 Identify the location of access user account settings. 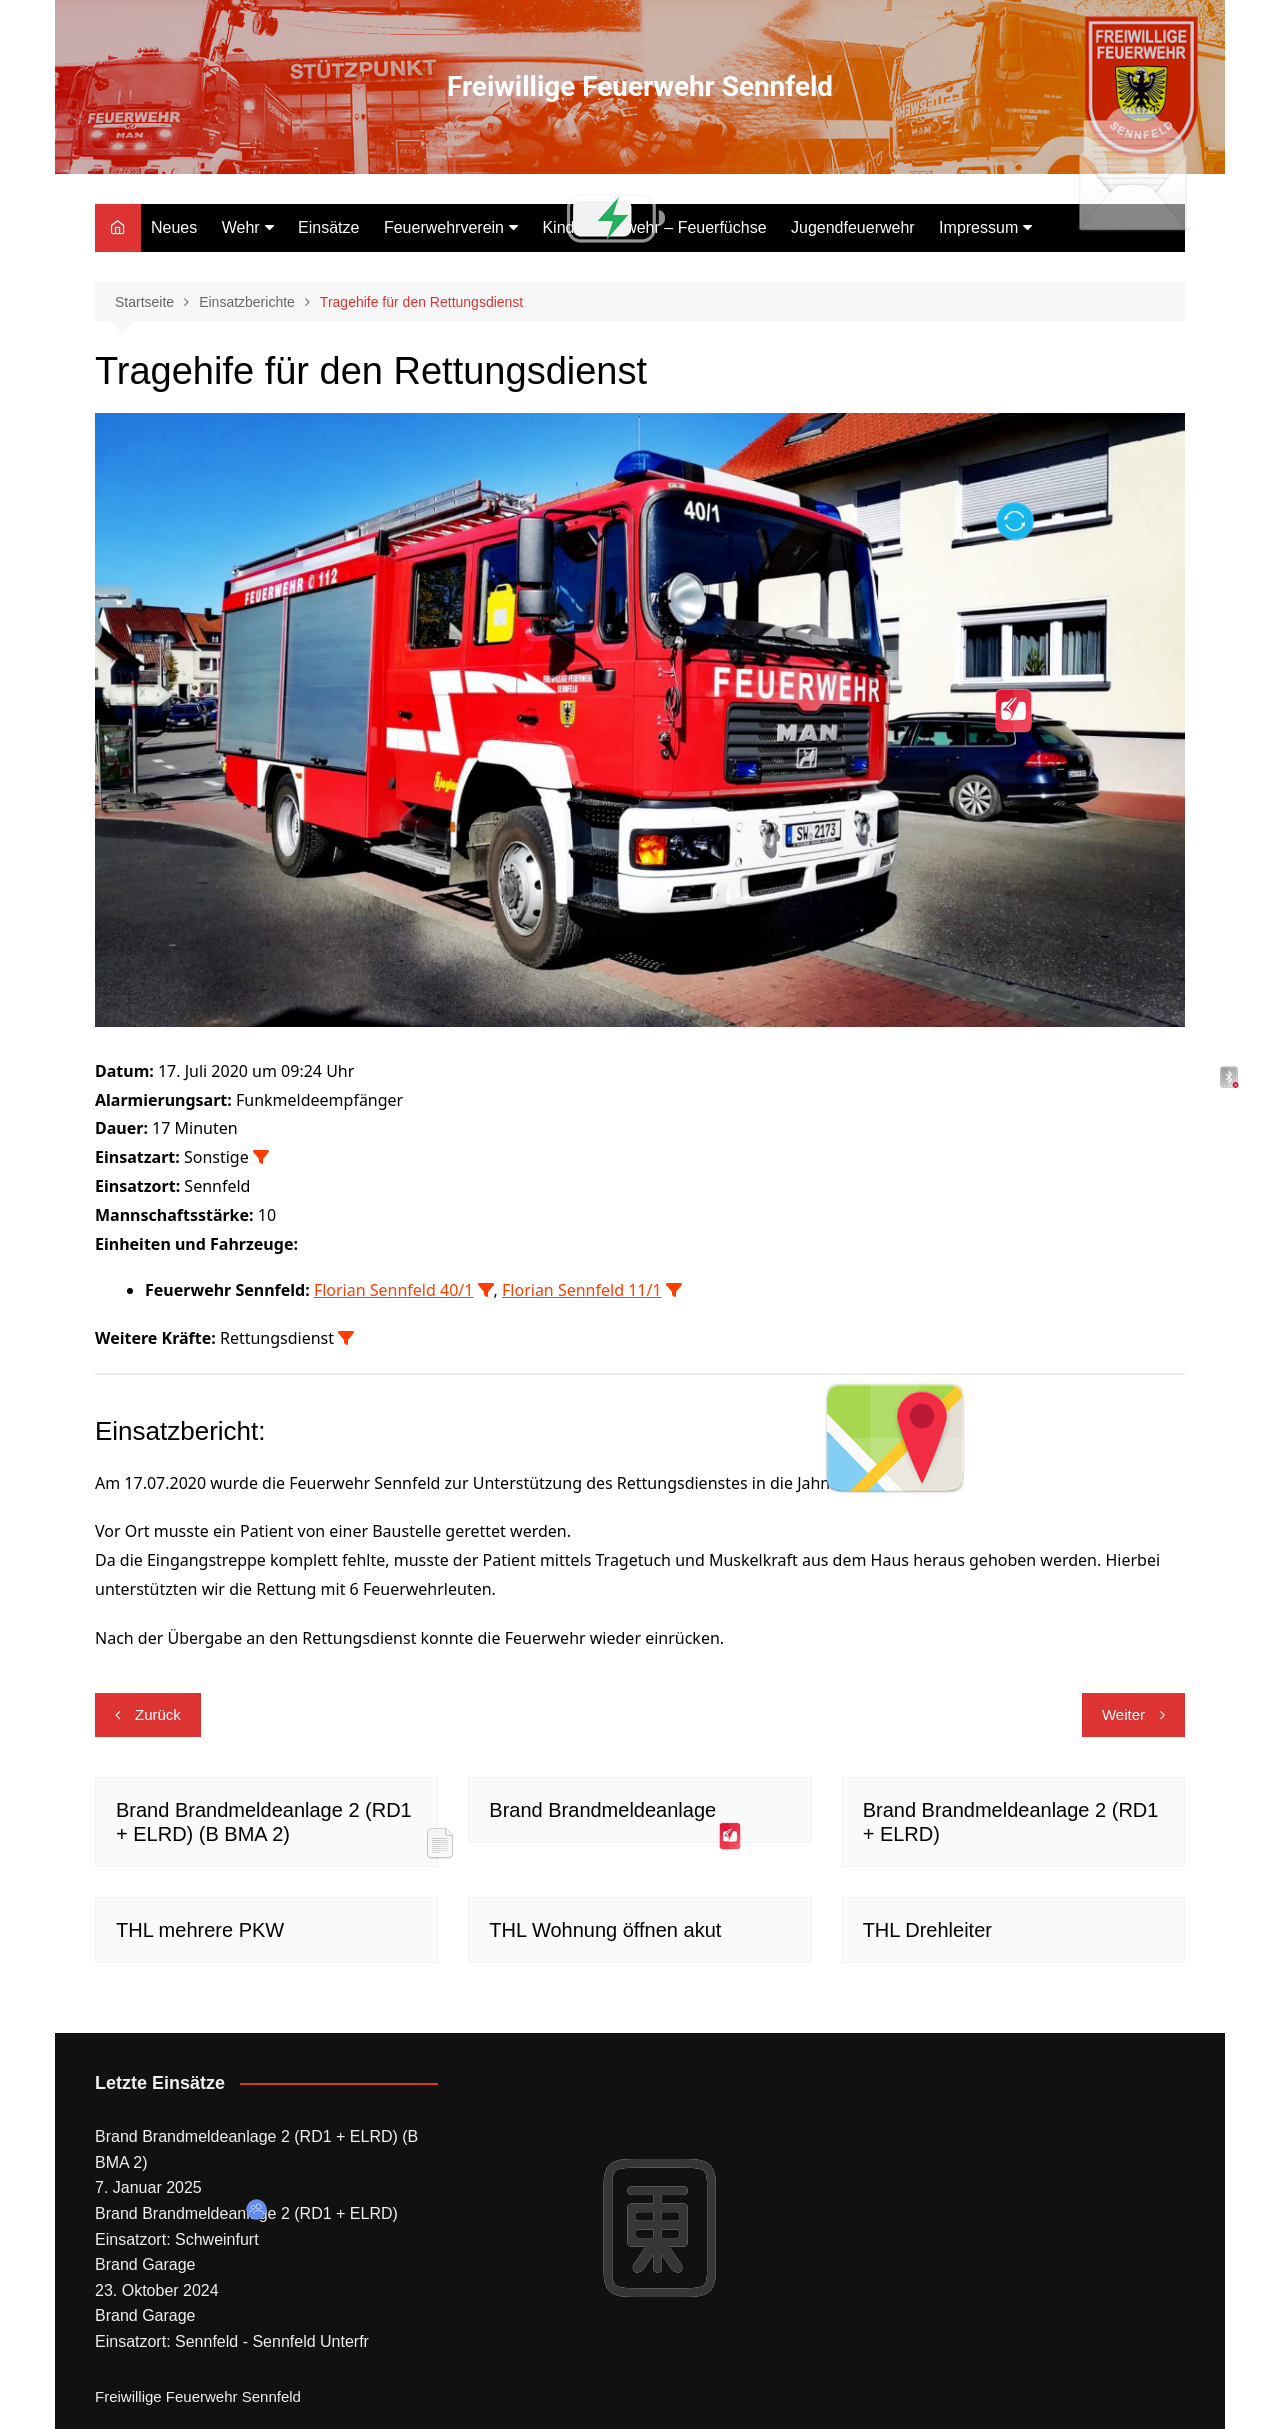
(256, 2209).